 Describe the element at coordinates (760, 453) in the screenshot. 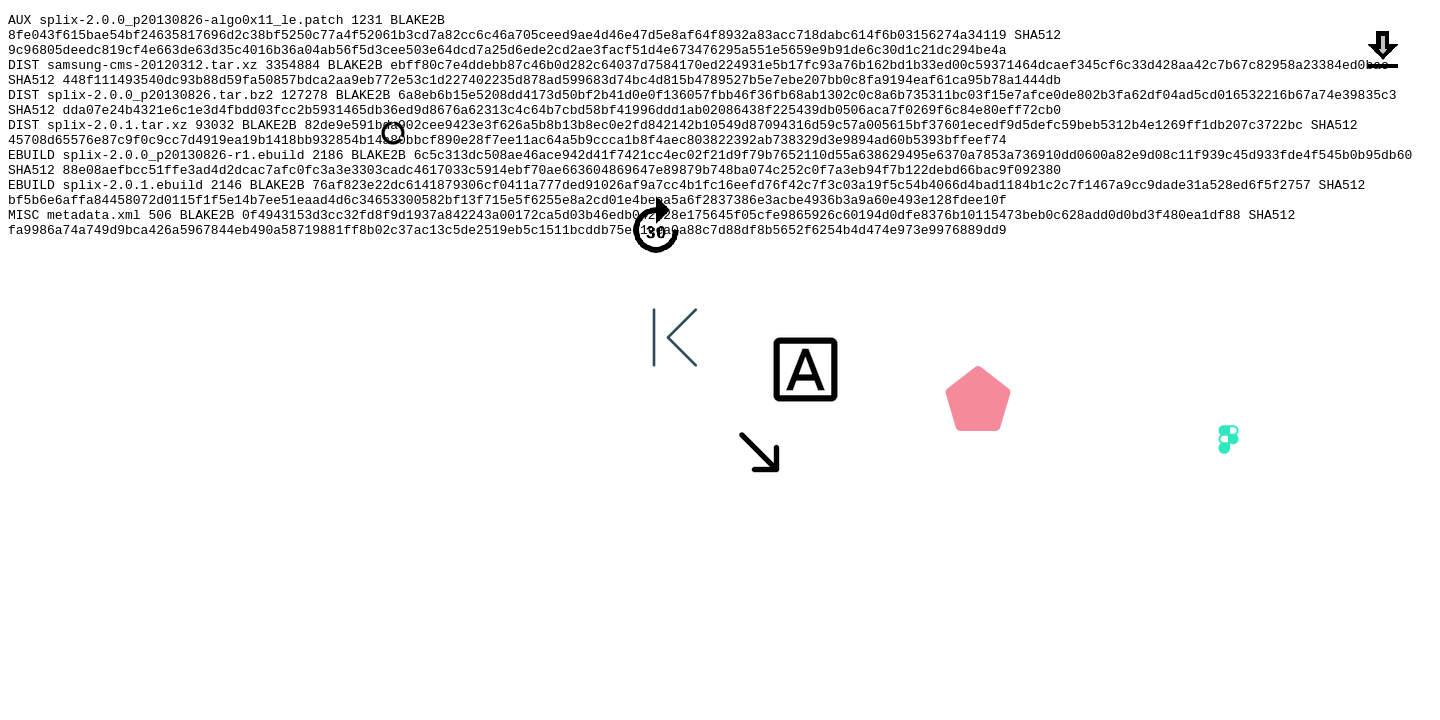

I see `navigate to the bottom-right section` at that location.